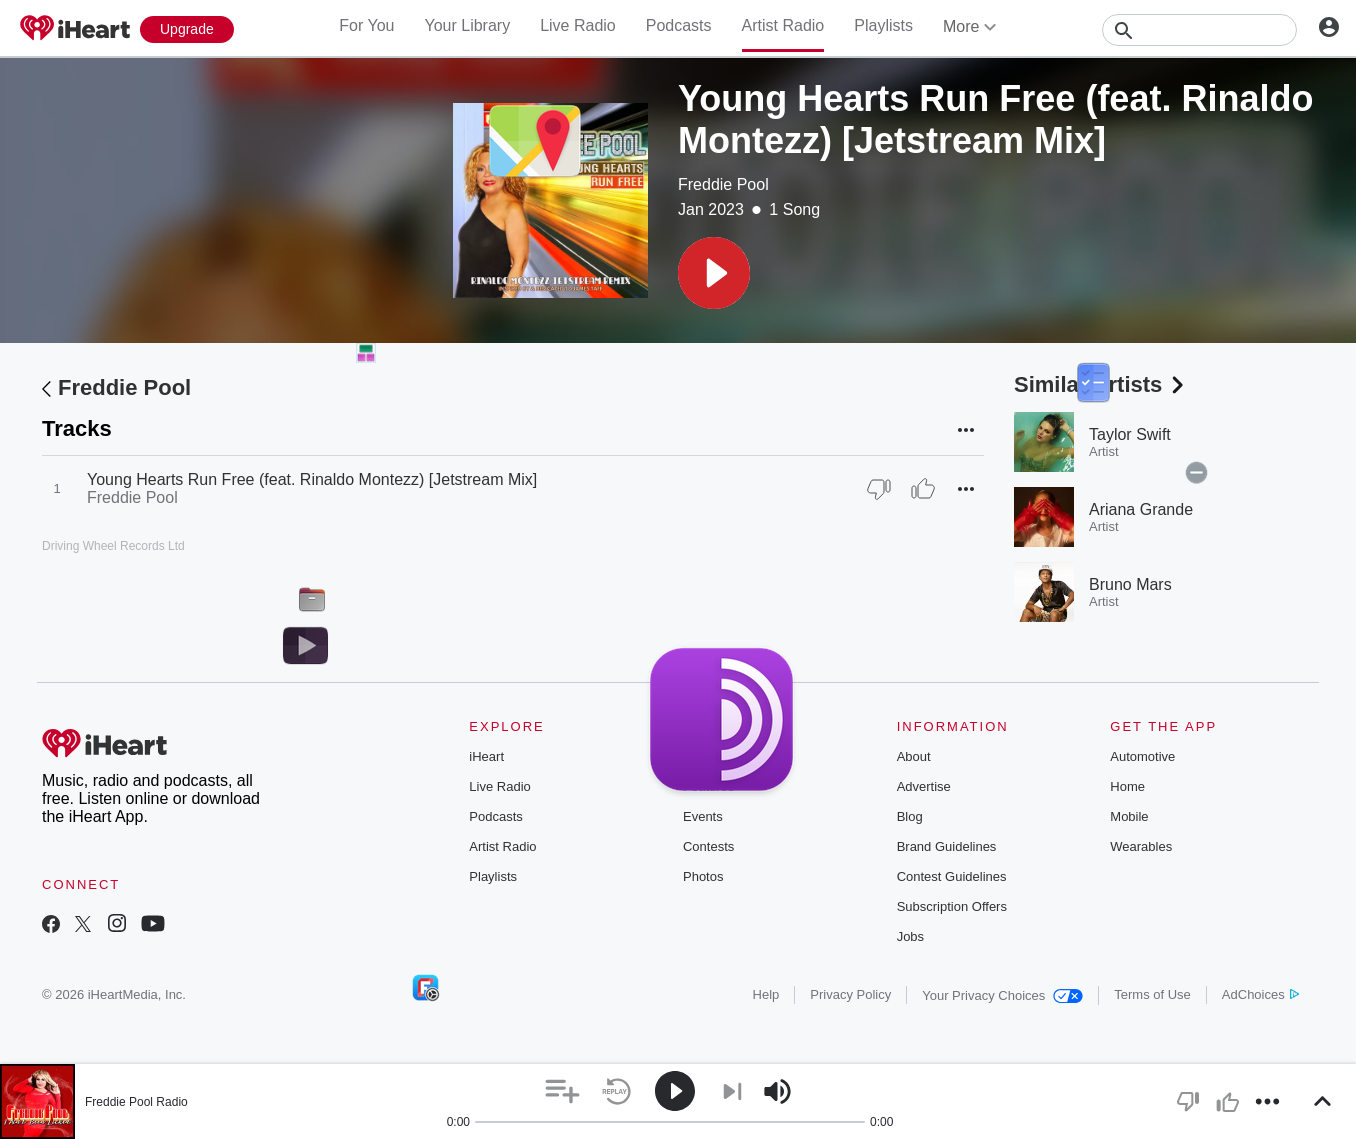 The width and height of the screenshot is (1356, 1139). Describe the element at coordinates (1196, 472) in the screenshot. I see `indicates file excluded from dropbox selective sync` at that location.